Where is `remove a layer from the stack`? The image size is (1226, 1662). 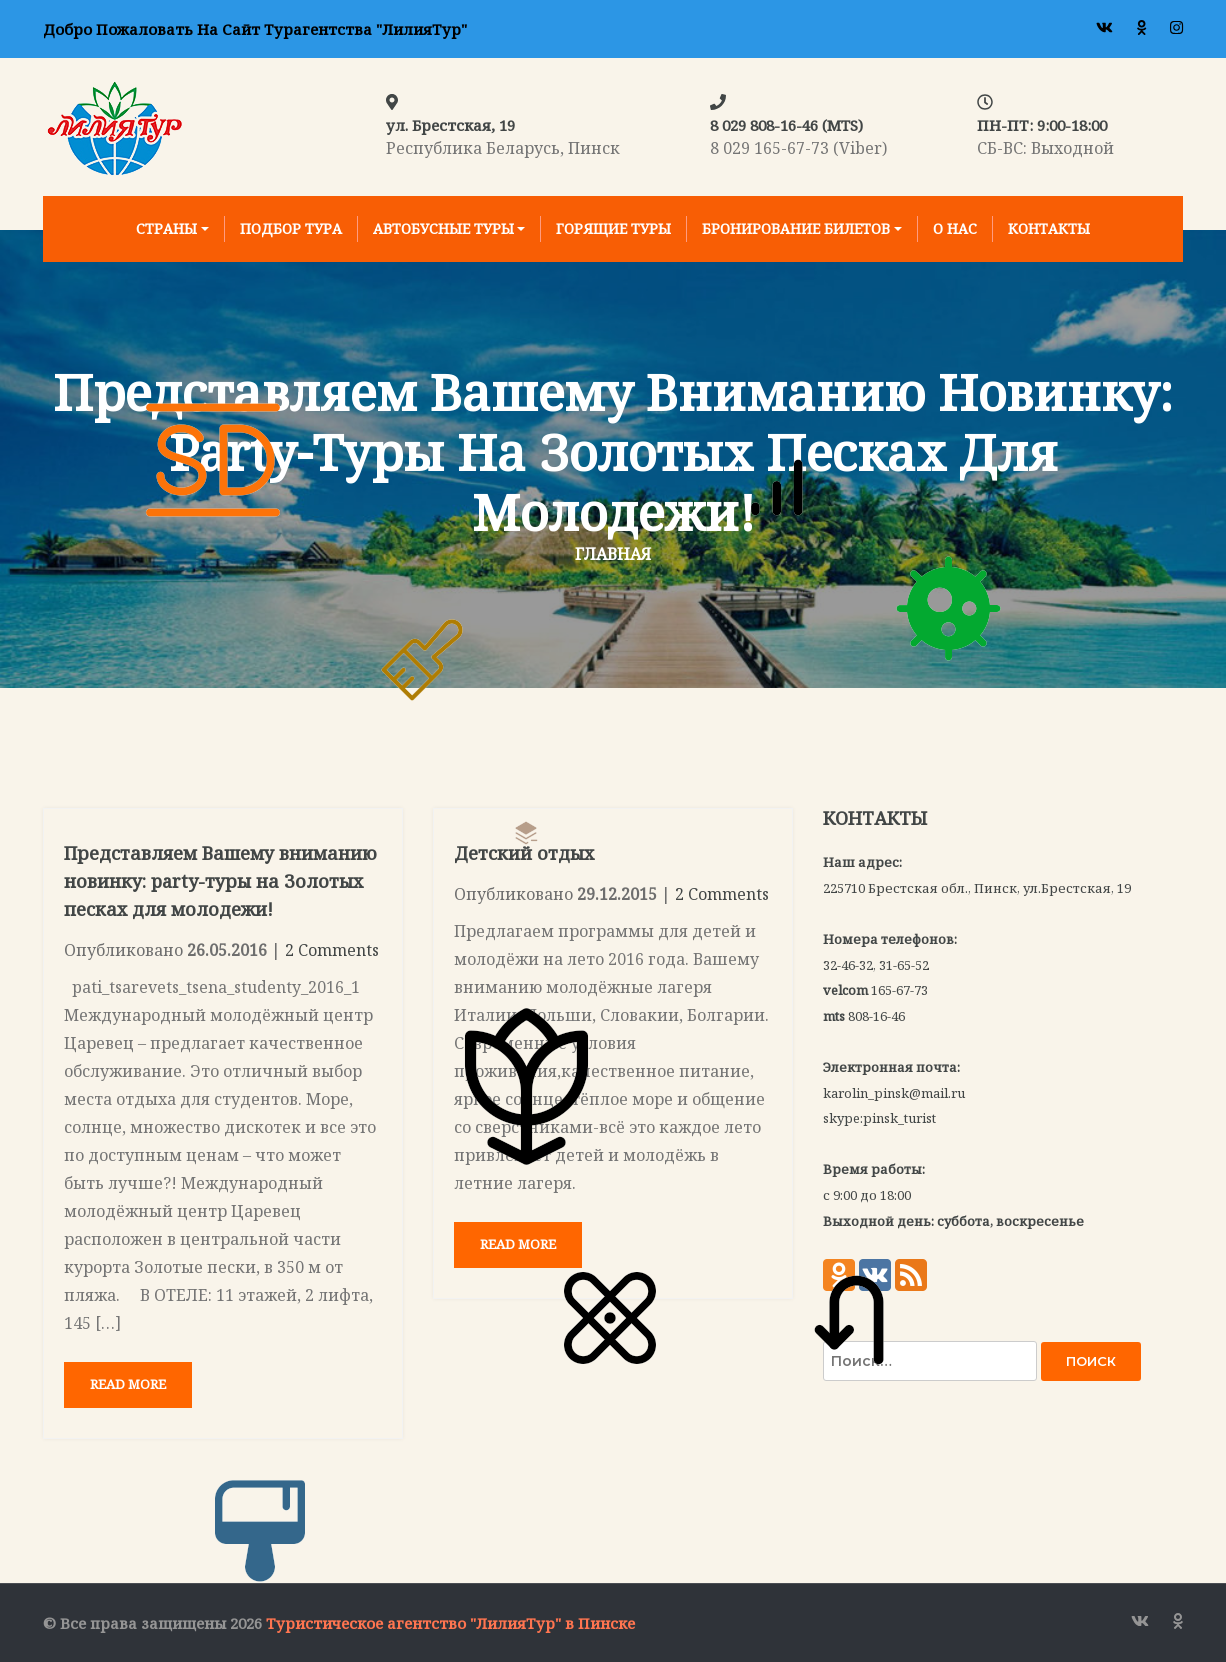 remove a layer from the stack is located at coordinates (526, 833).